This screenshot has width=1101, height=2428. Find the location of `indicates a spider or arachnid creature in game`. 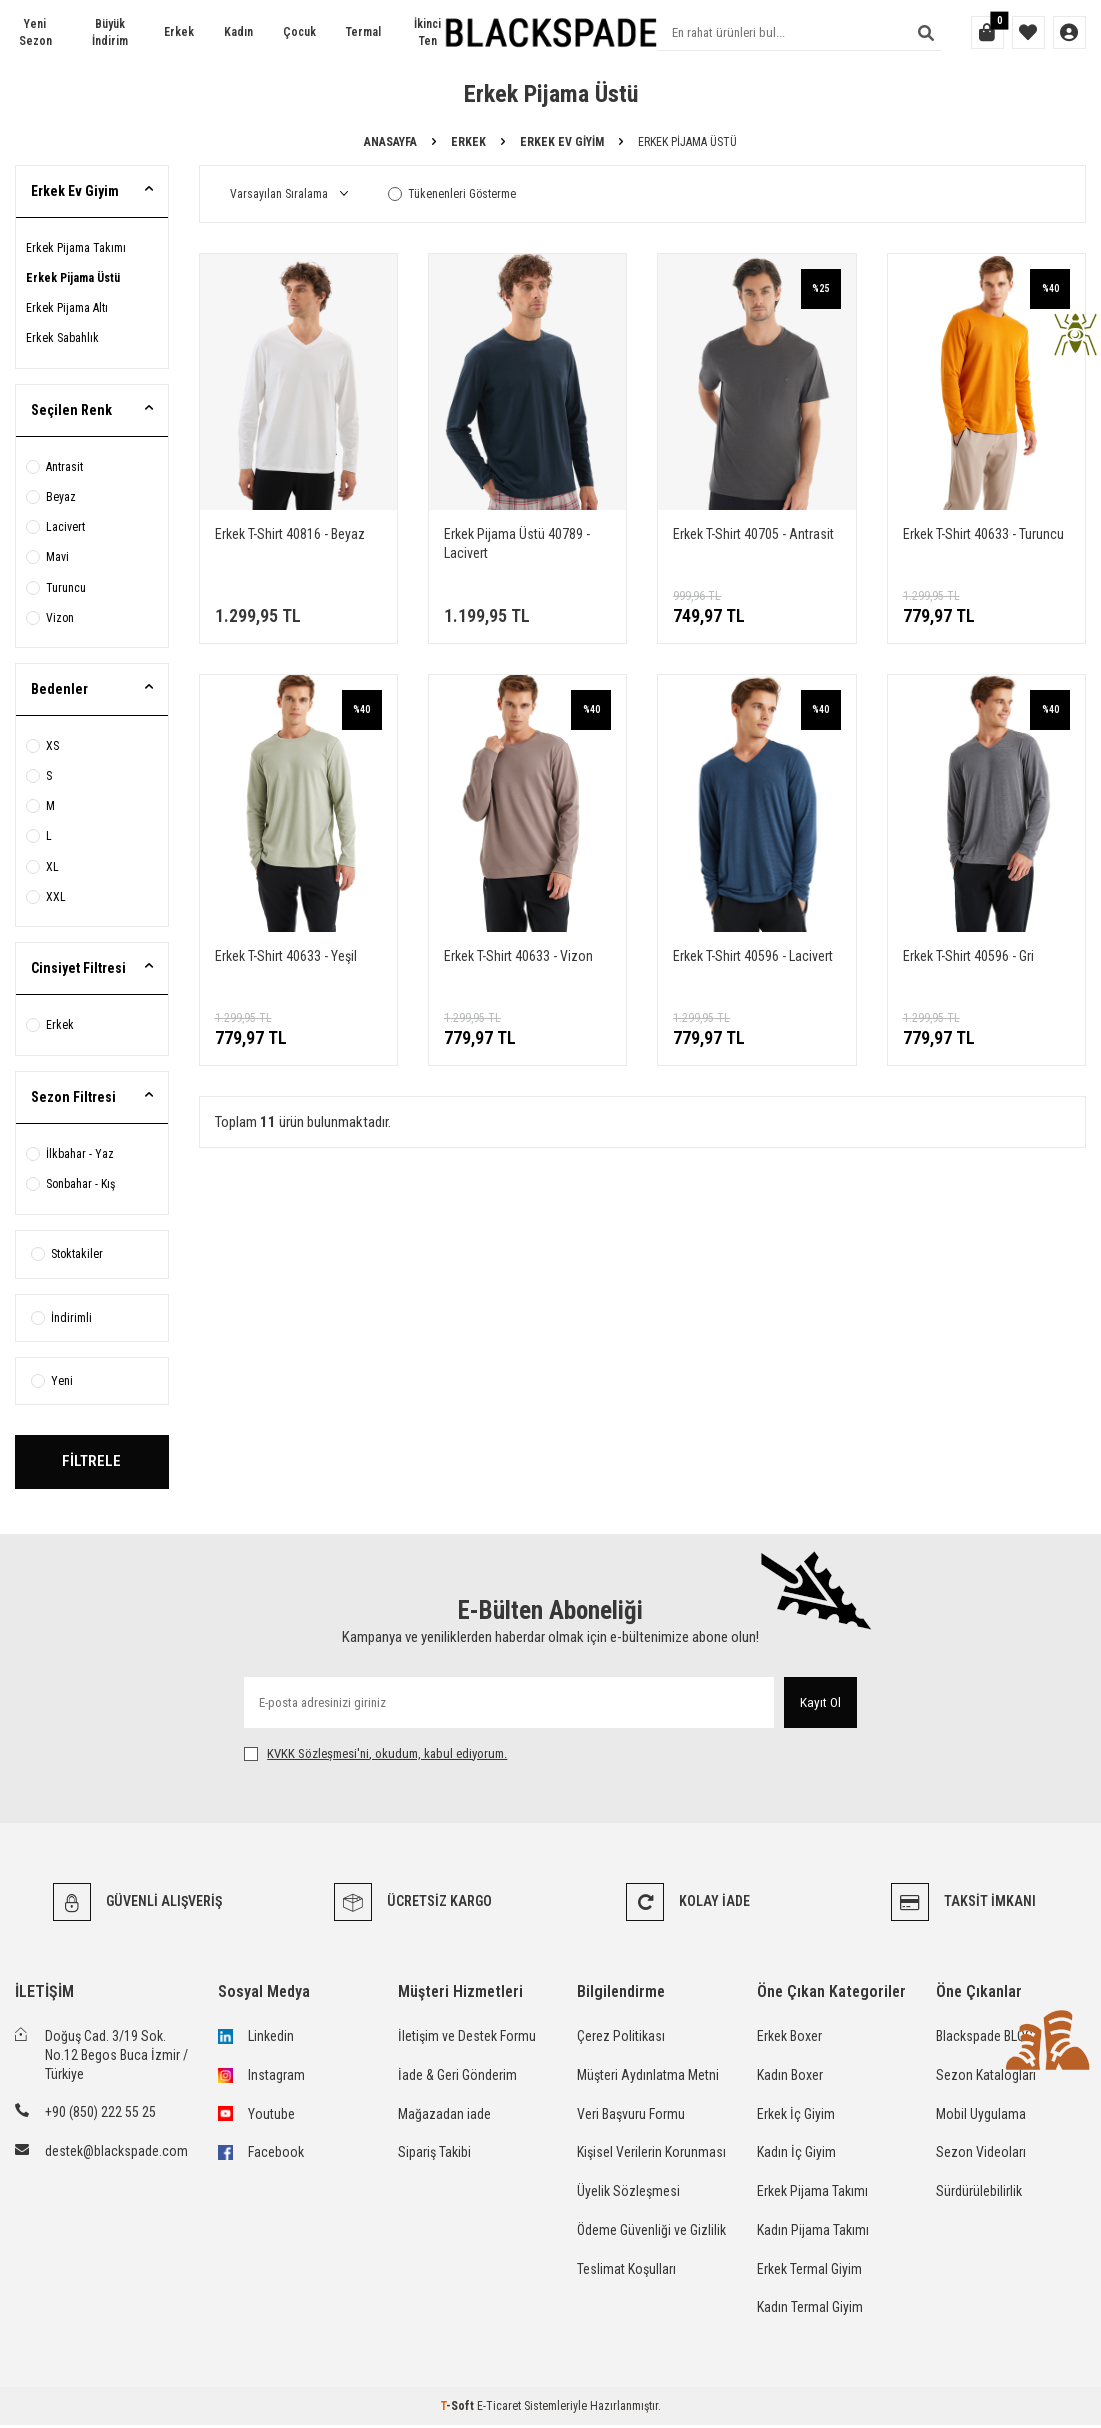

indicates a spider or arachnid creature in game is located at coordinates (1075, 334).